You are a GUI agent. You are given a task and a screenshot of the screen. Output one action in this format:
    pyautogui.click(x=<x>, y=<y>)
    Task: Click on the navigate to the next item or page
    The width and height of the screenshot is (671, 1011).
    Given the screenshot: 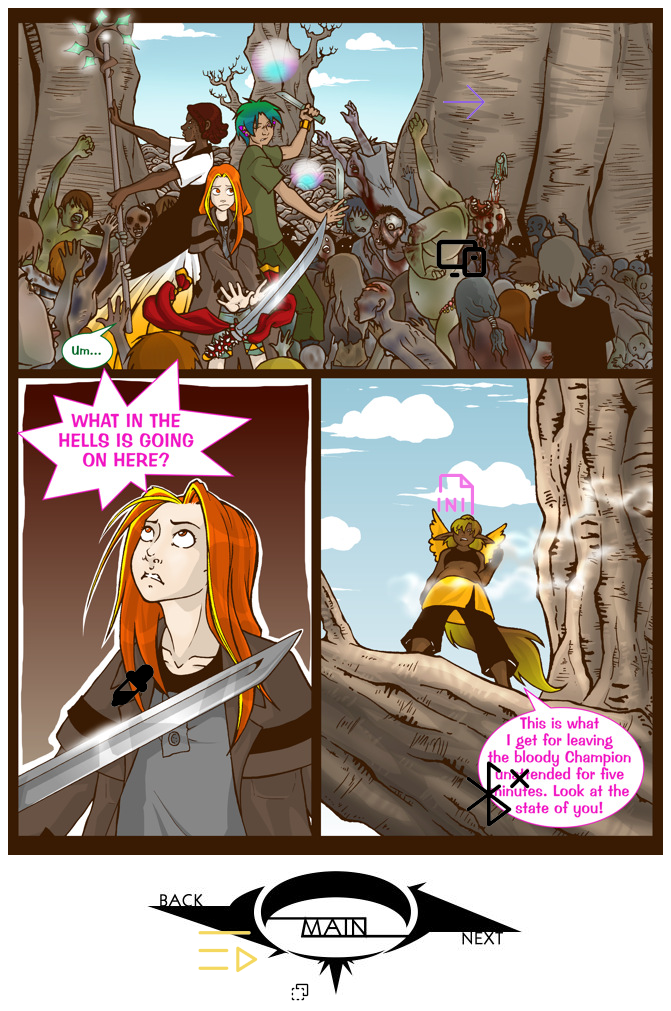 What is the action you would take?
    pyautogui.click(x=464, y=102)
    